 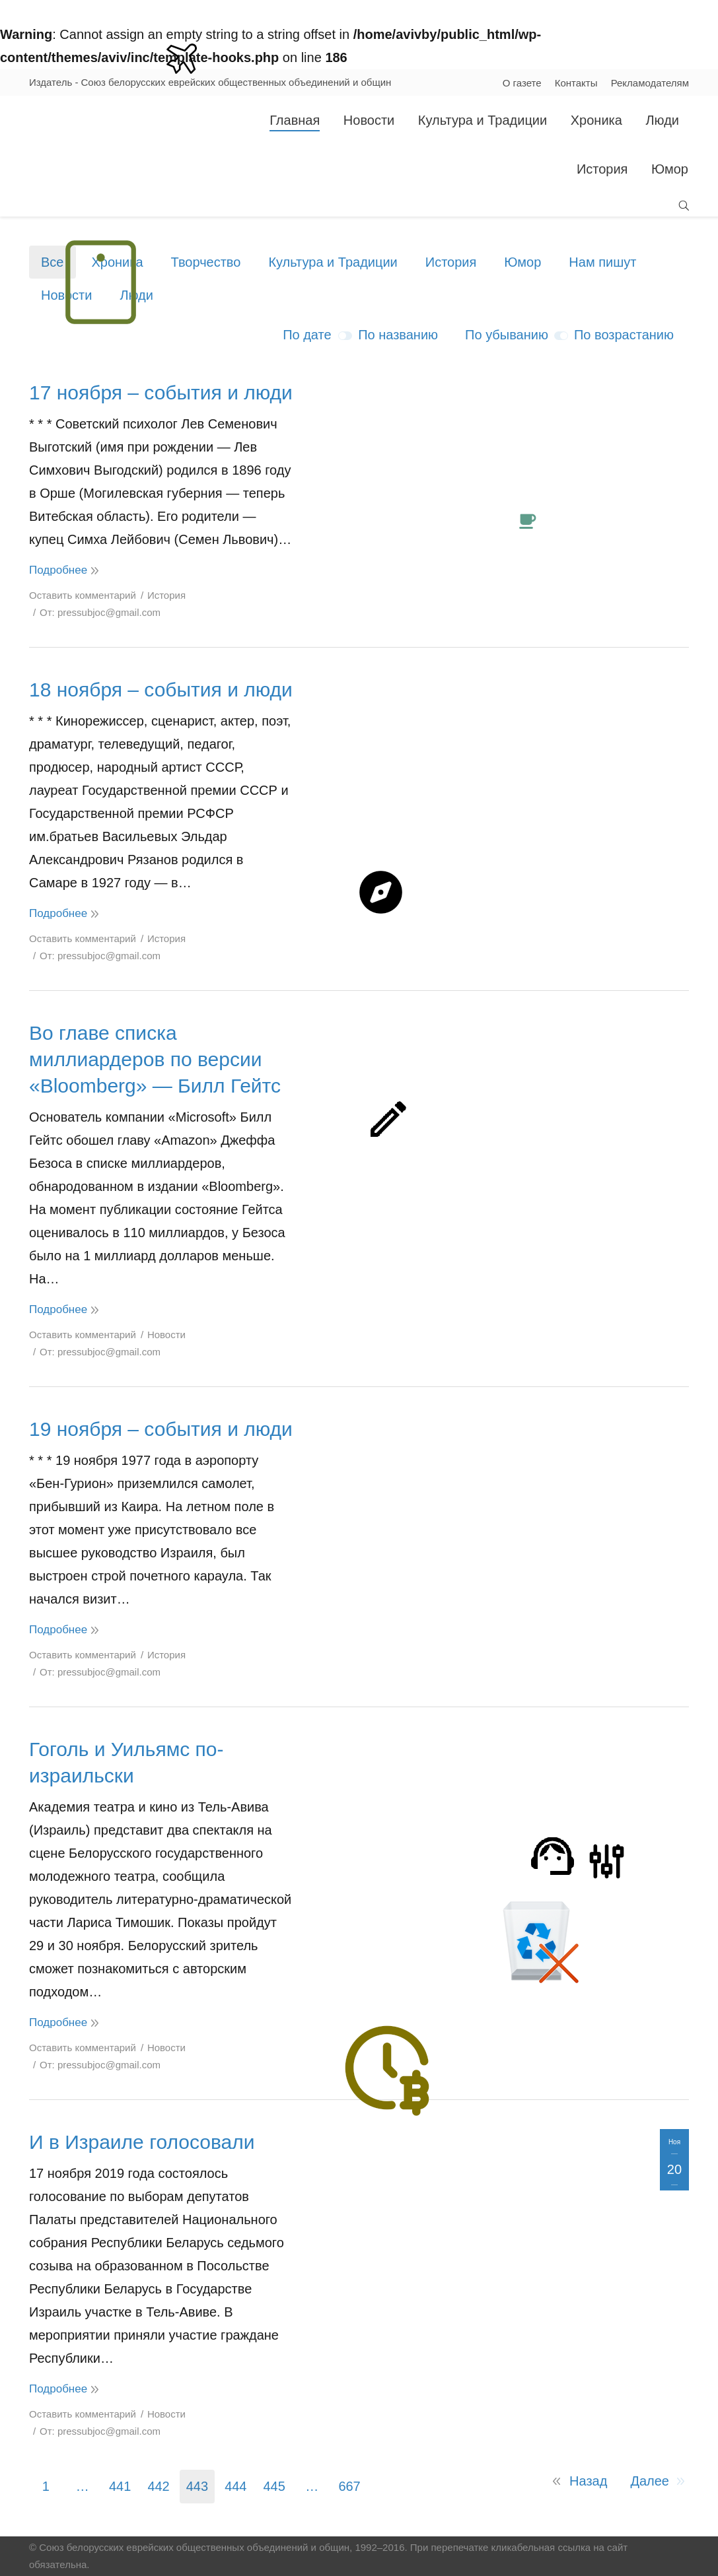 What do you see at coordinates (552, 1856) in the screenshot?
I see `contact customer support` at bounding box center [552, 1856].